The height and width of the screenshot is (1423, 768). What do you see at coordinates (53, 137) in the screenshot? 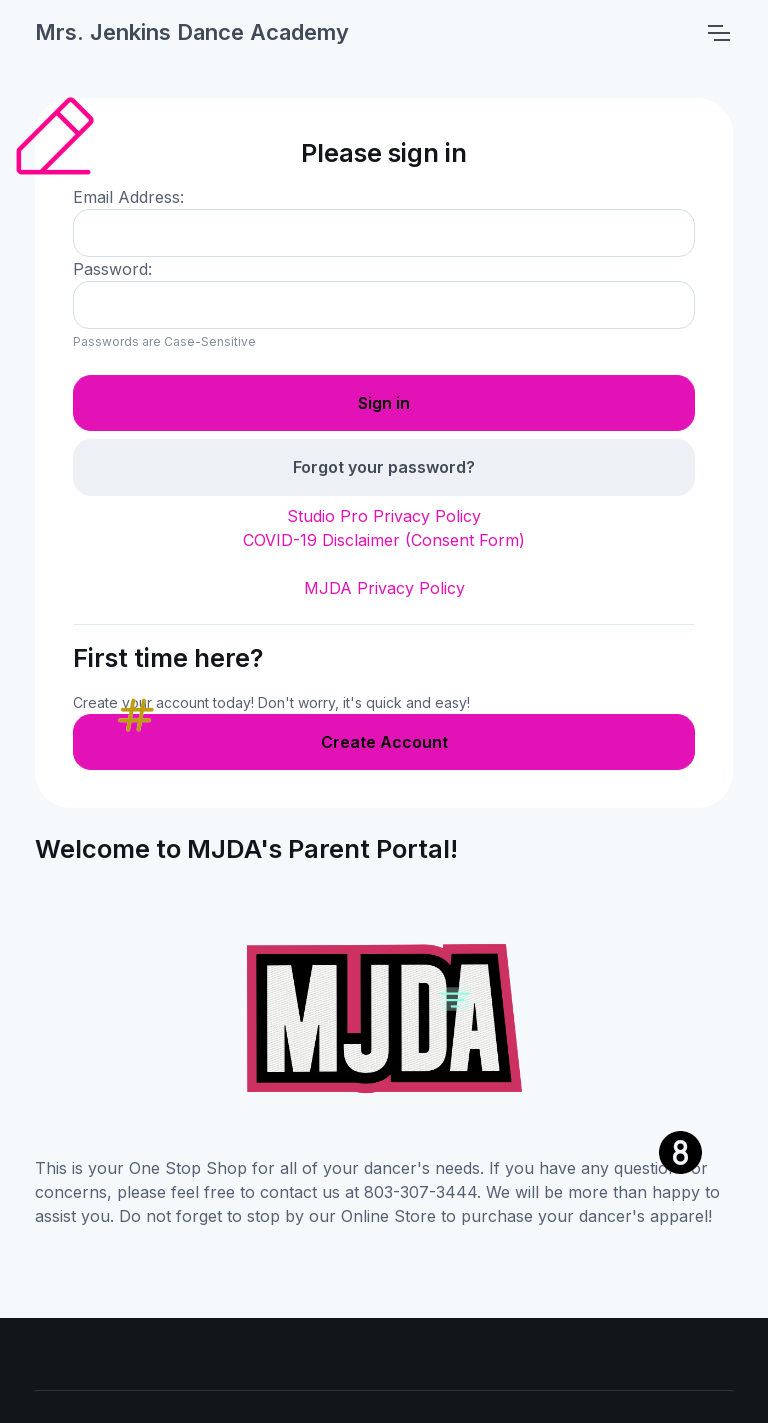
I see `edit content or text` at bounding box center [53, 137].